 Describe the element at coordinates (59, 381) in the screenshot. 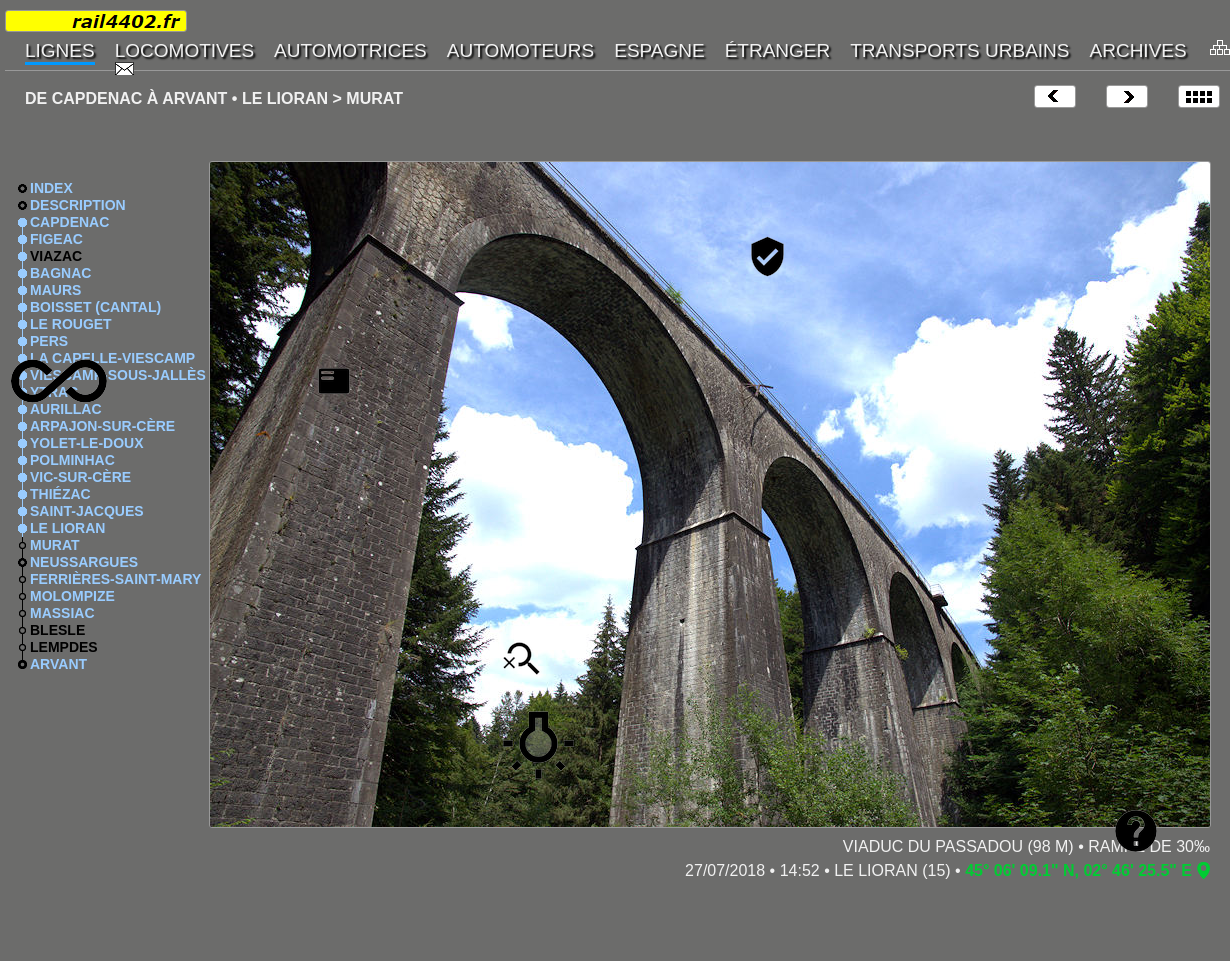

I see `indicates unlimited or infinite option` at that location.